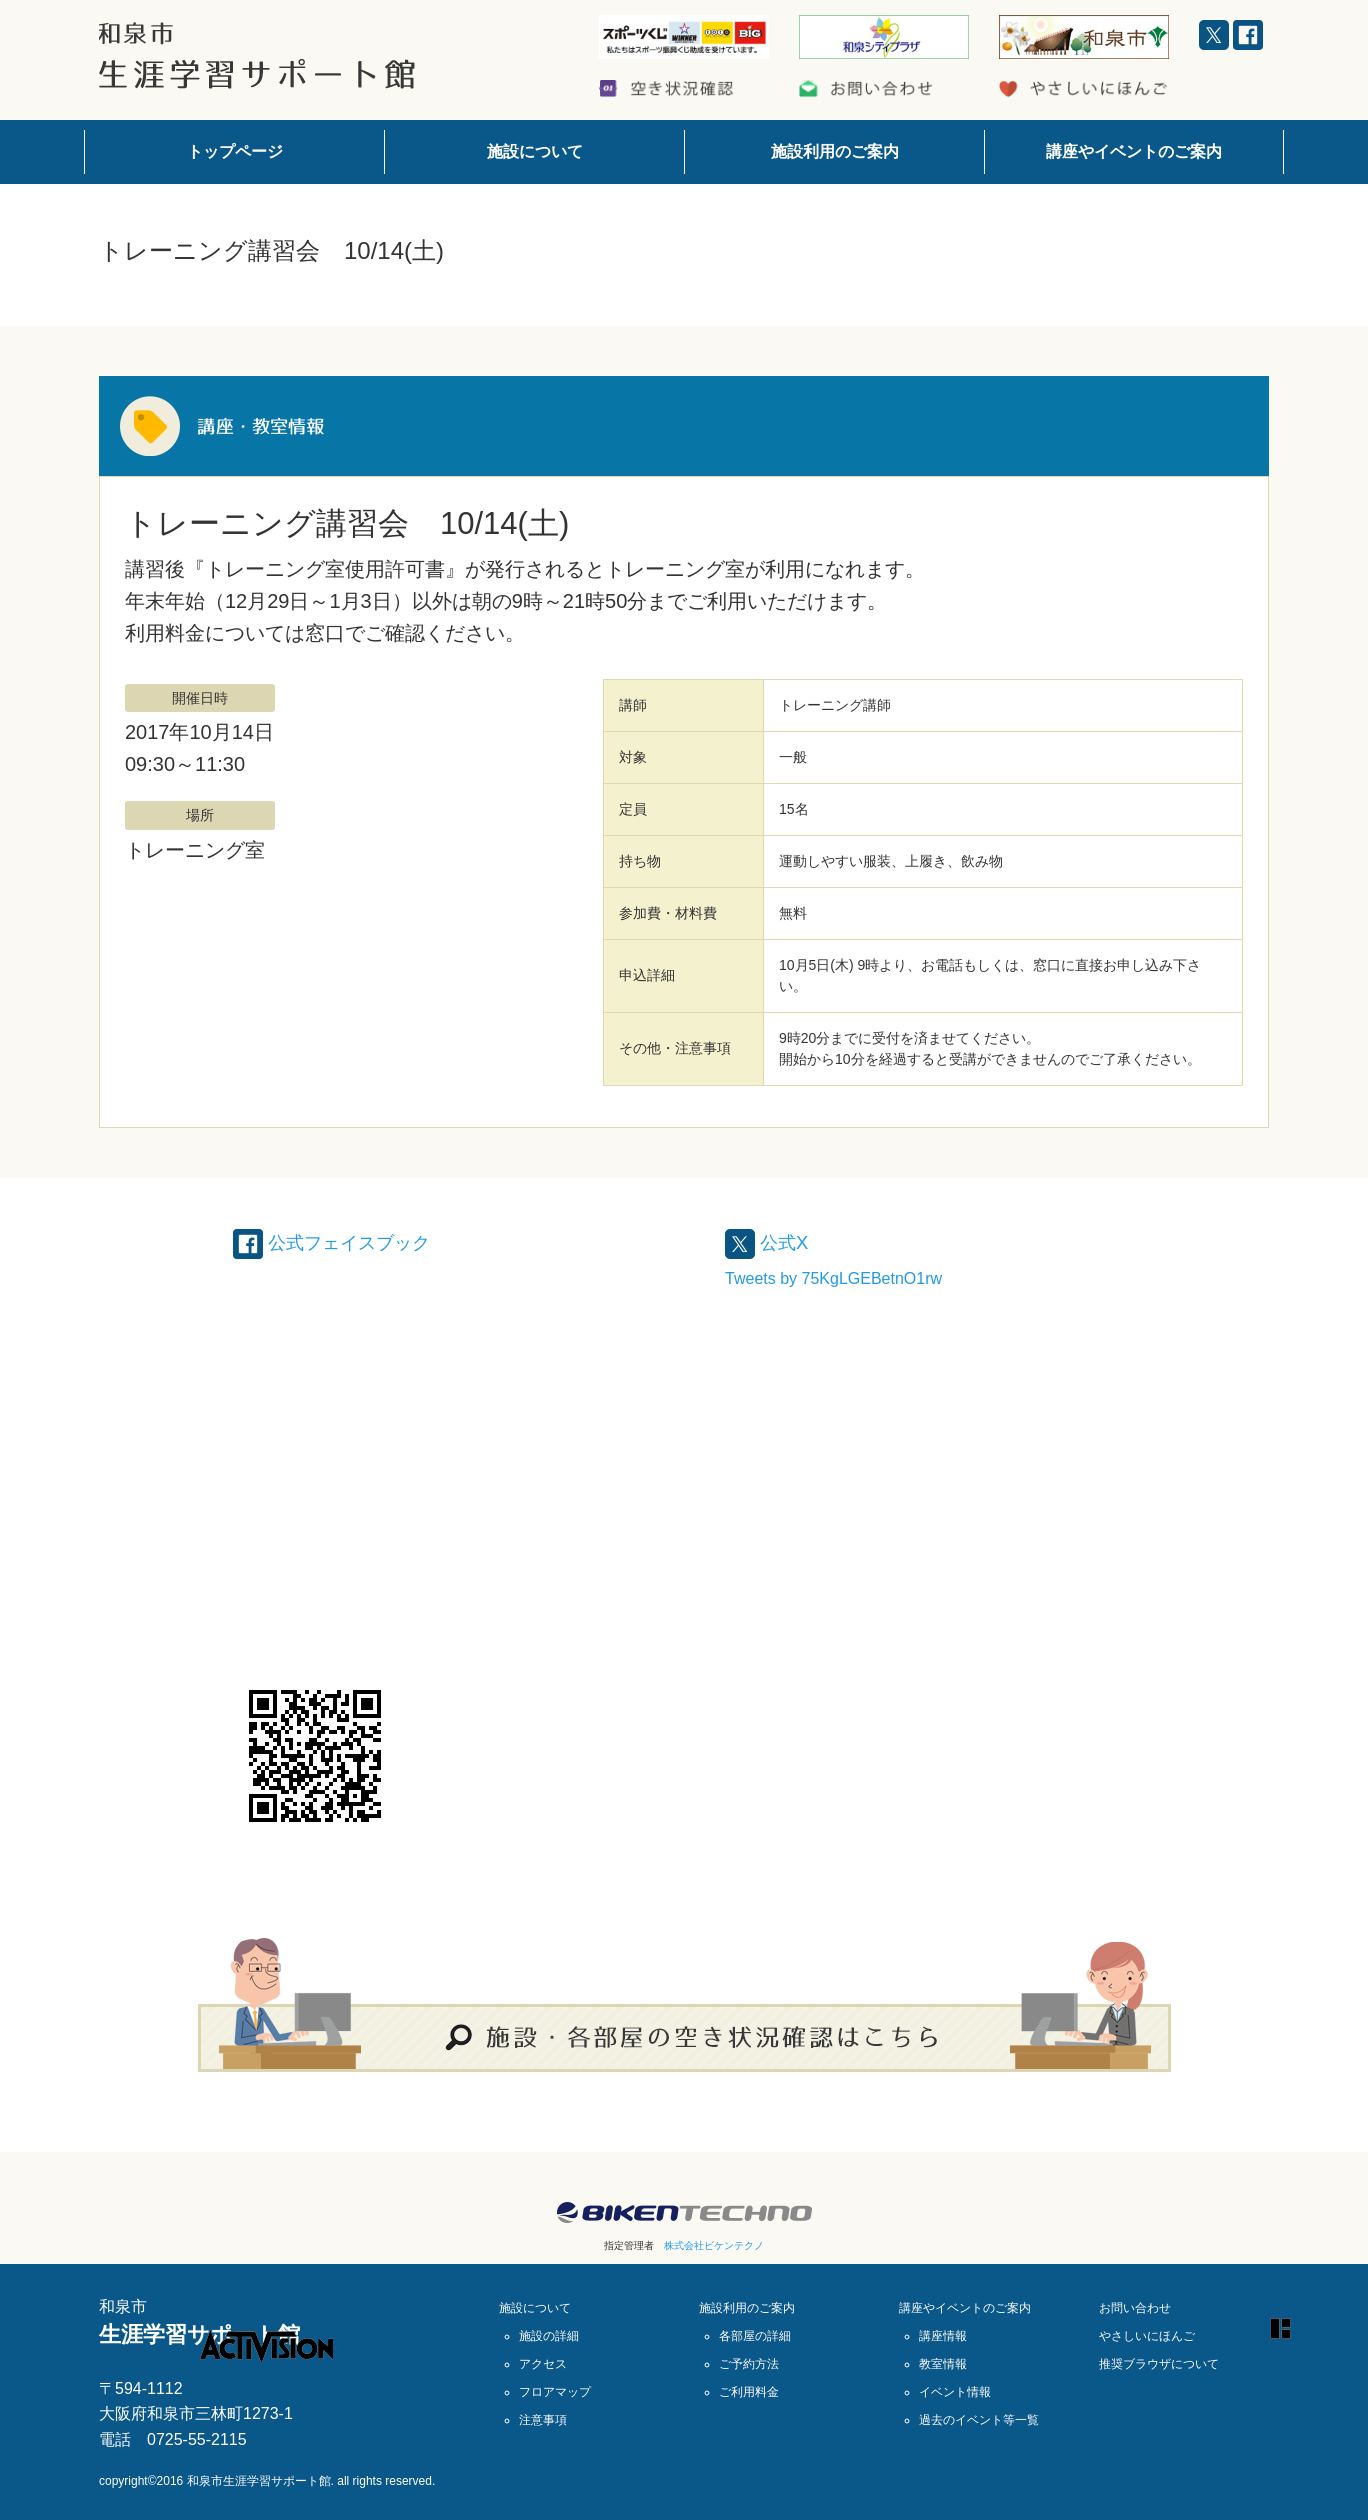  What do you see at coordinates (1280, 2328) in the screenshot?
I see `switch to grid layout view` at bounding box center [1280, 2328].